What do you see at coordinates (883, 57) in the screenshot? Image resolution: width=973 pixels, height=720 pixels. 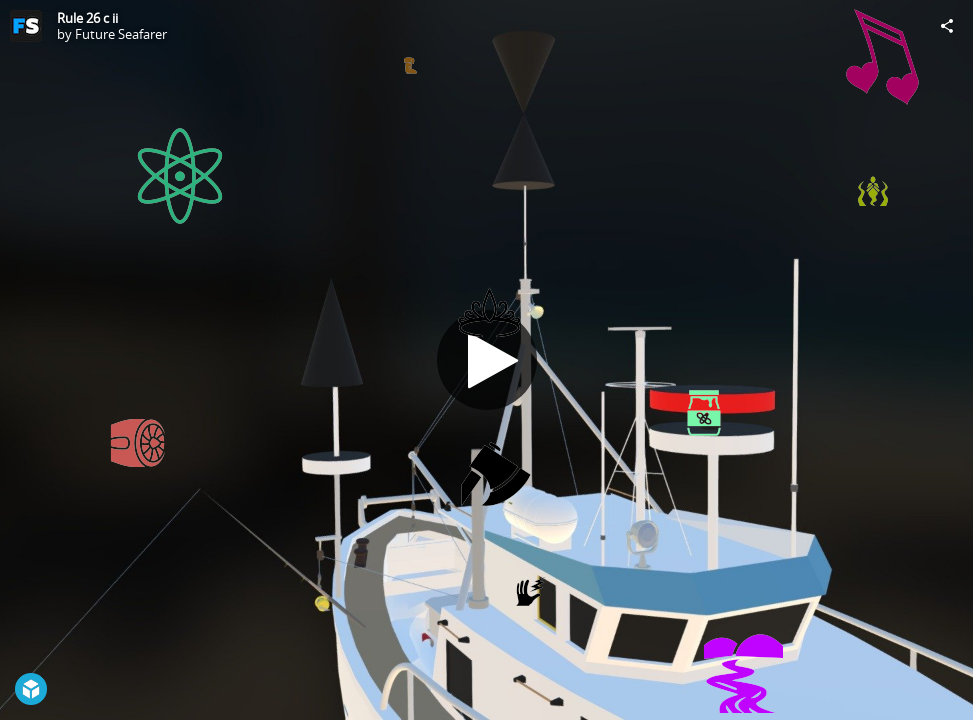 I see `browse romantic or love-themed music` at bounding box center [883, 57].